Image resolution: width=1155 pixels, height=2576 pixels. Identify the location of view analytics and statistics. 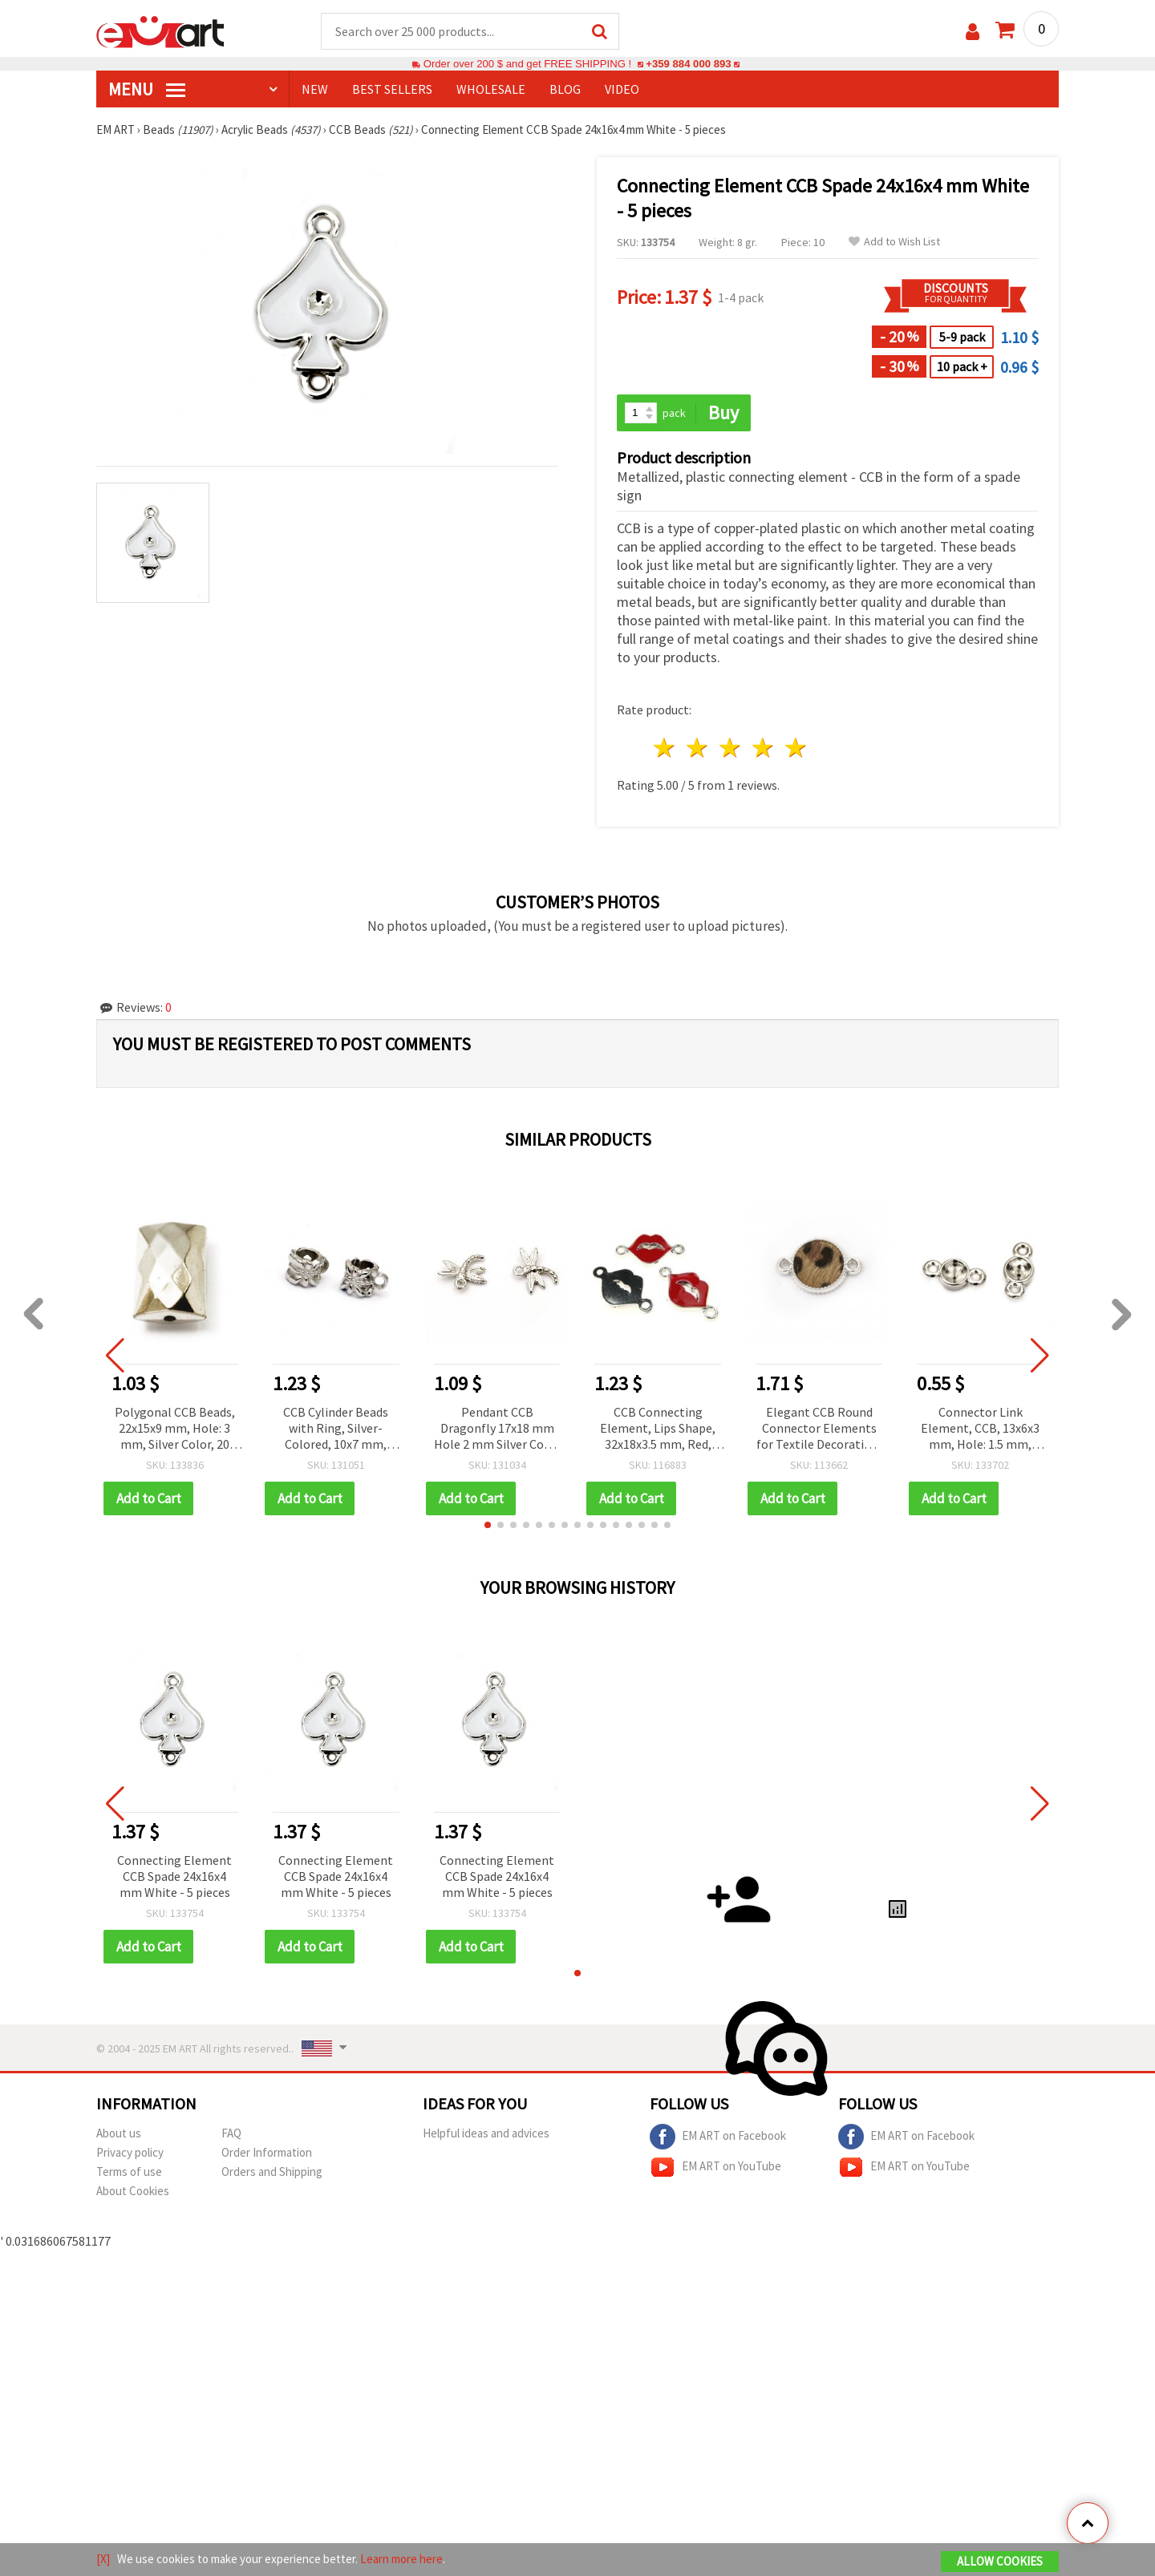
(898, 1909).